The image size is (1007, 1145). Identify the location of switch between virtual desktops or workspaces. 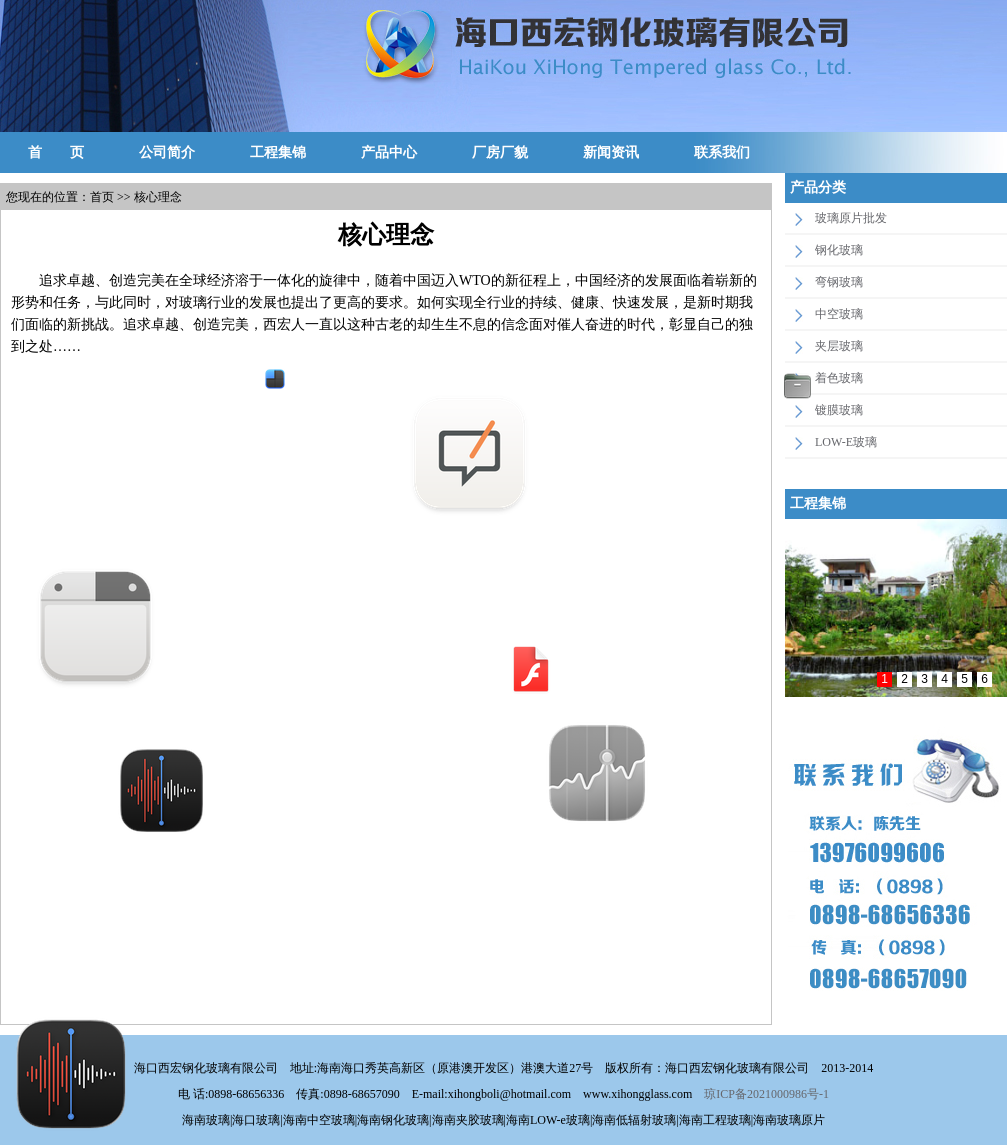
(275, 379).